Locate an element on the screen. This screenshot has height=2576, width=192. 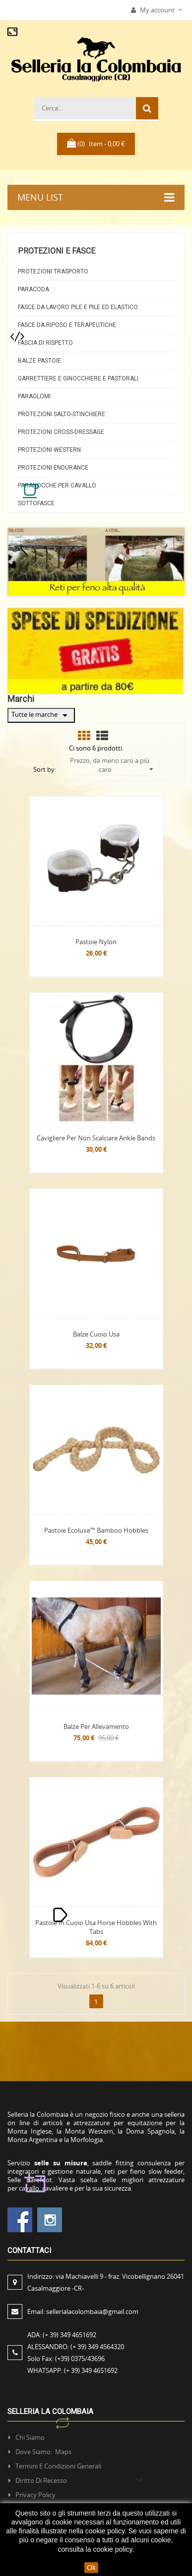
enter fullscreen mode is located at coordinates (12, 32).